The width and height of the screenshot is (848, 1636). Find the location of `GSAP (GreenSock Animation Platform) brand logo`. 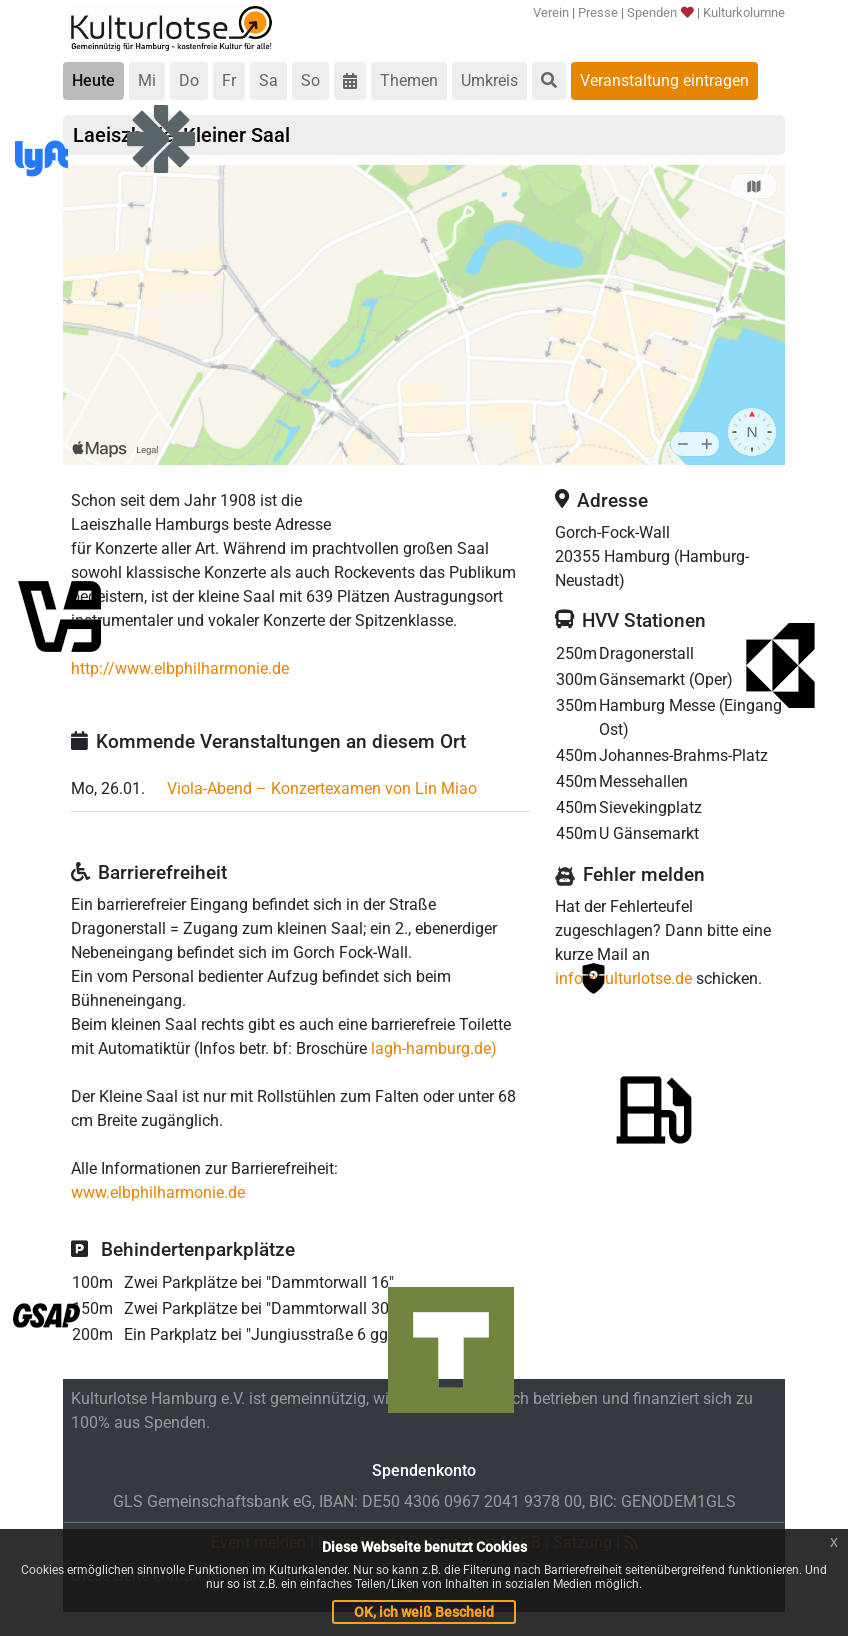

GSAP (GreenSock Animation Platform) brand logo is located at coordinates (46, 1315).